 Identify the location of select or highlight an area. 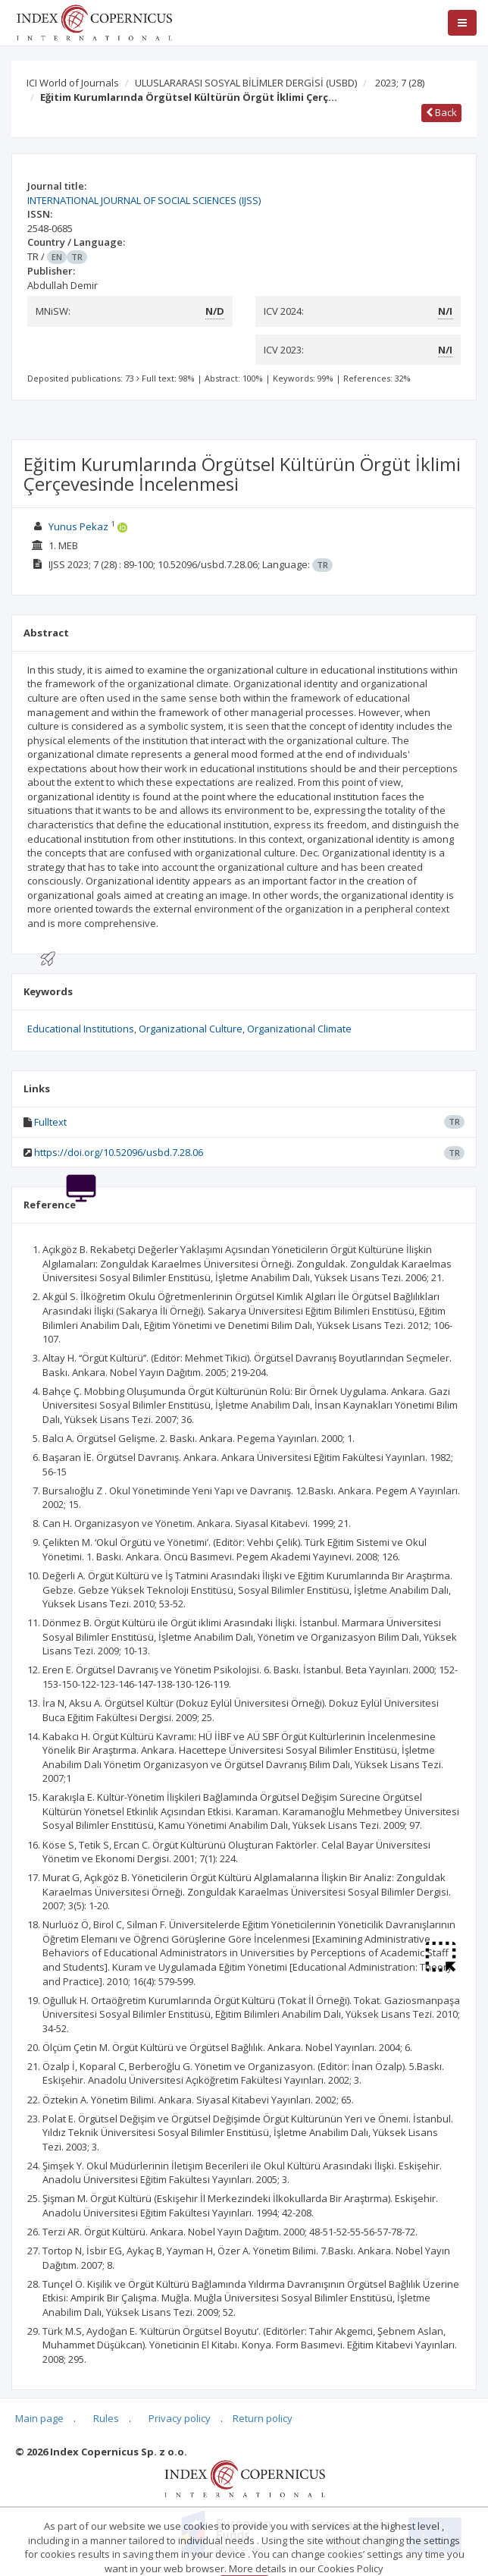
(440, 1956).